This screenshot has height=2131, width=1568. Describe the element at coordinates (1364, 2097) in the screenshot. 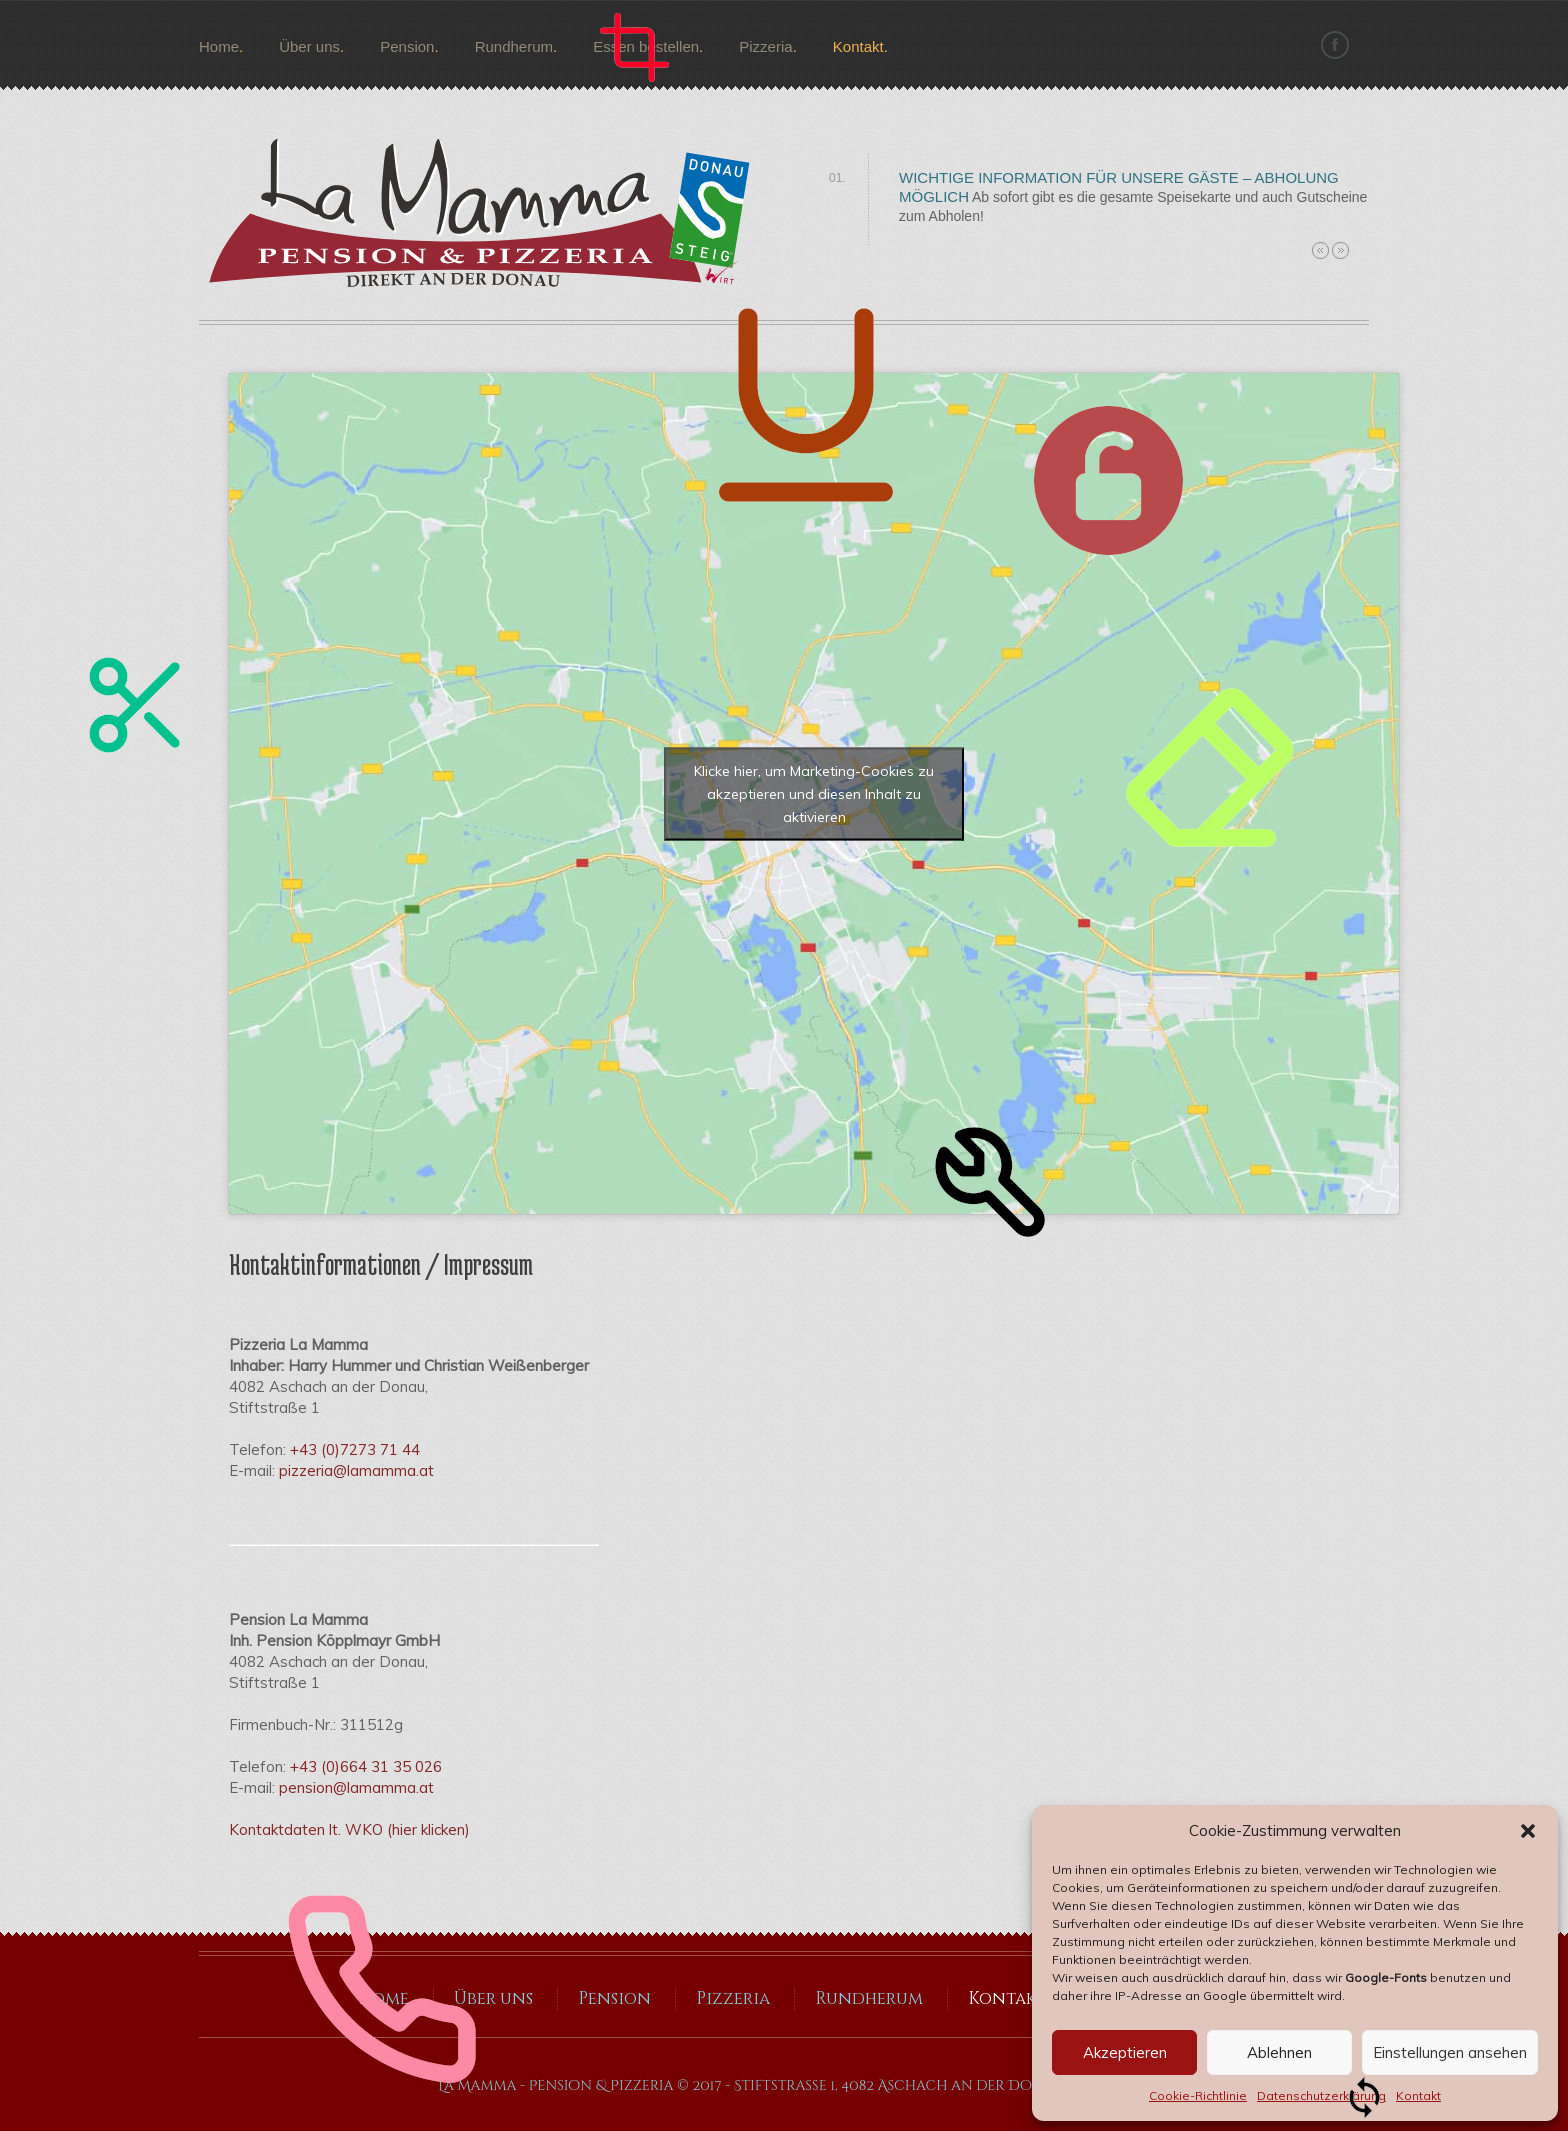

I see `enable repeat or loop playback` at that location.